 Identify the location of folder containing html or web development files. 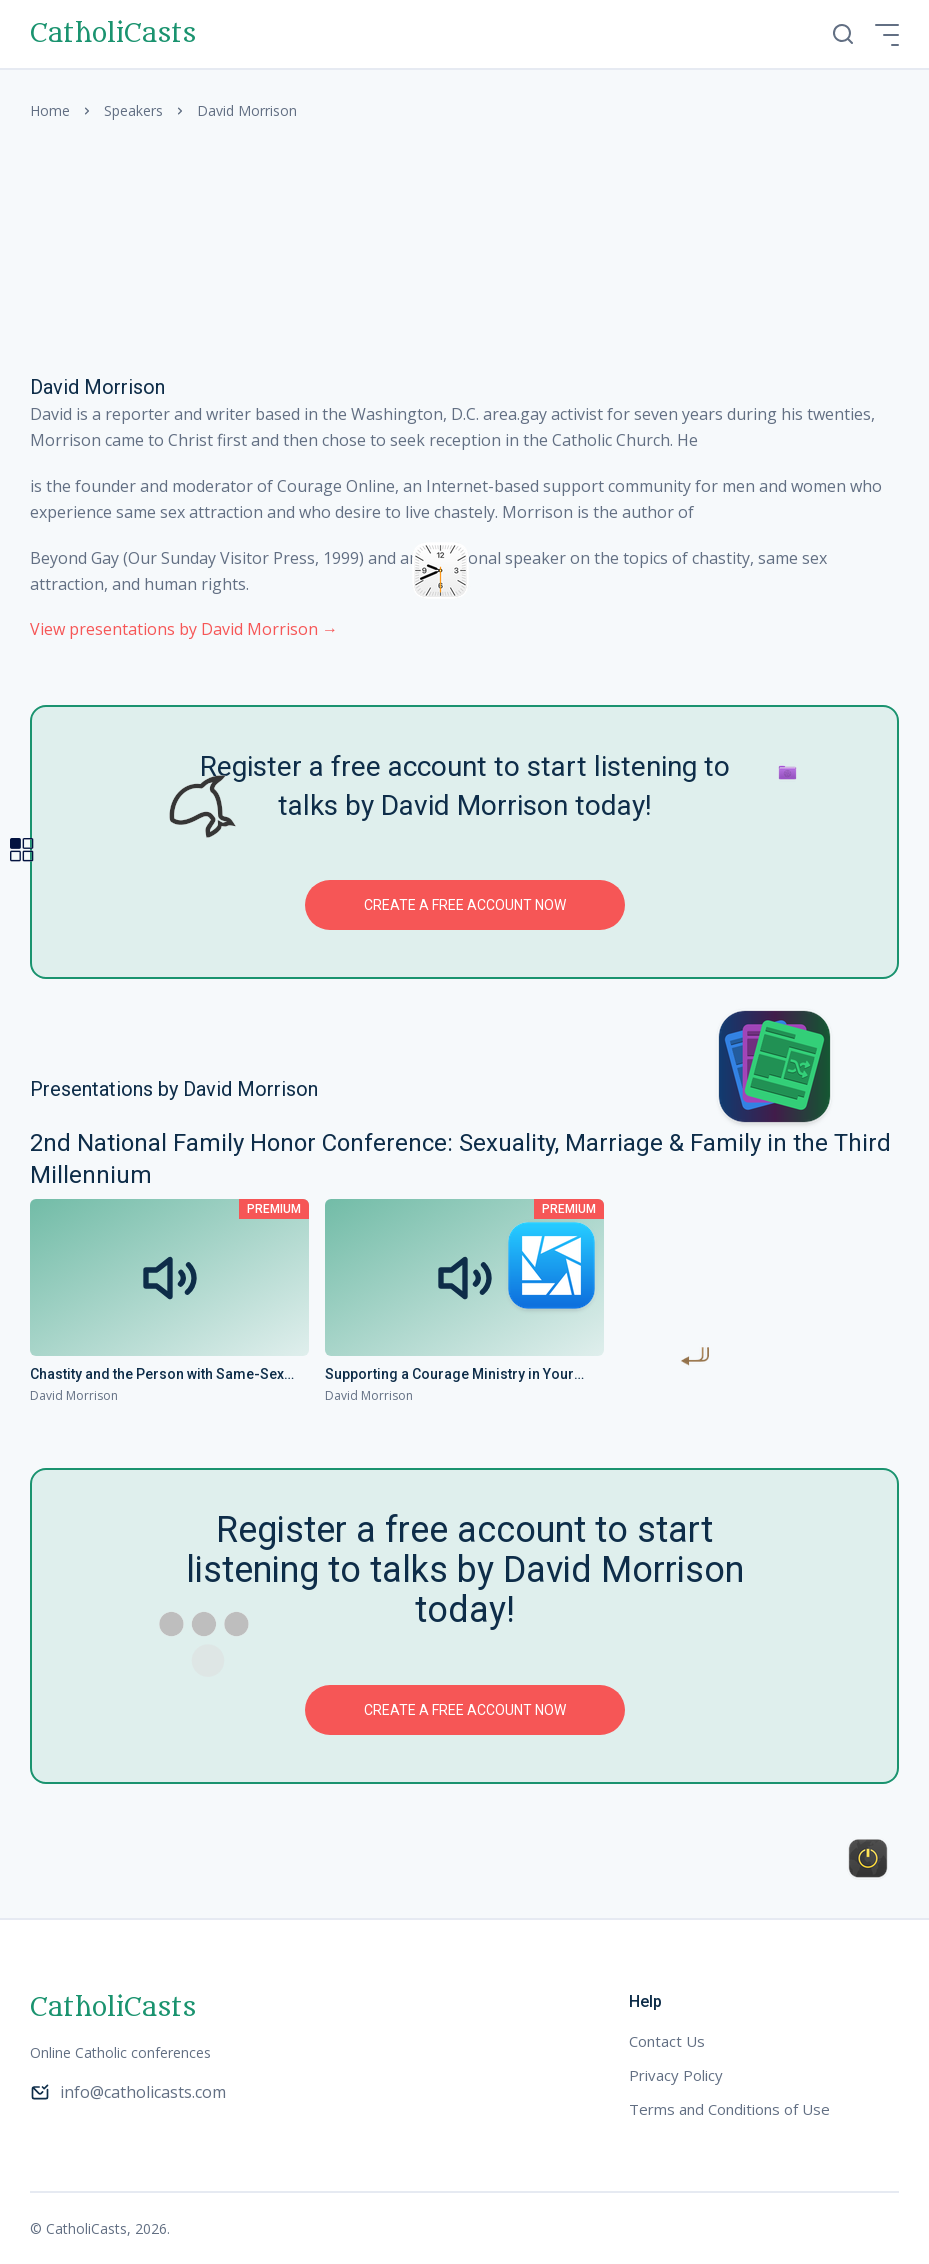
(787, 772).